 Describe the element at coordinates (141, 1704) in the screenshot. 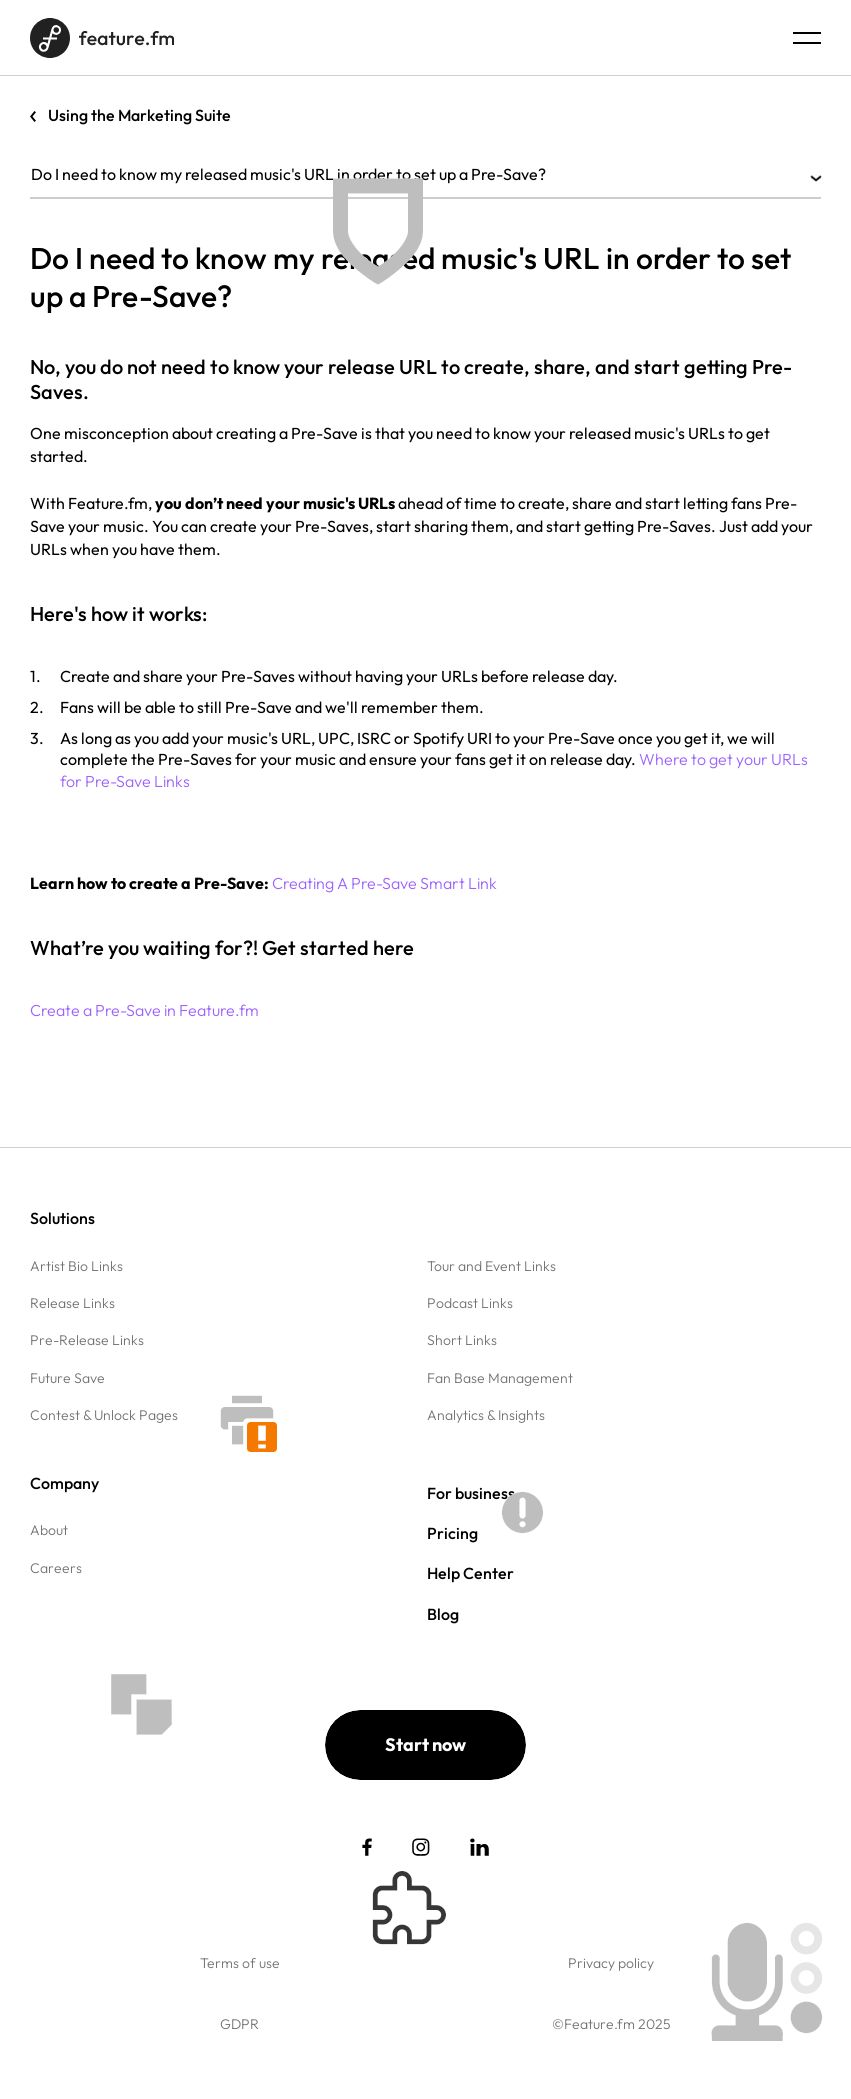

I see `copy selected content to clipboard` at that location.